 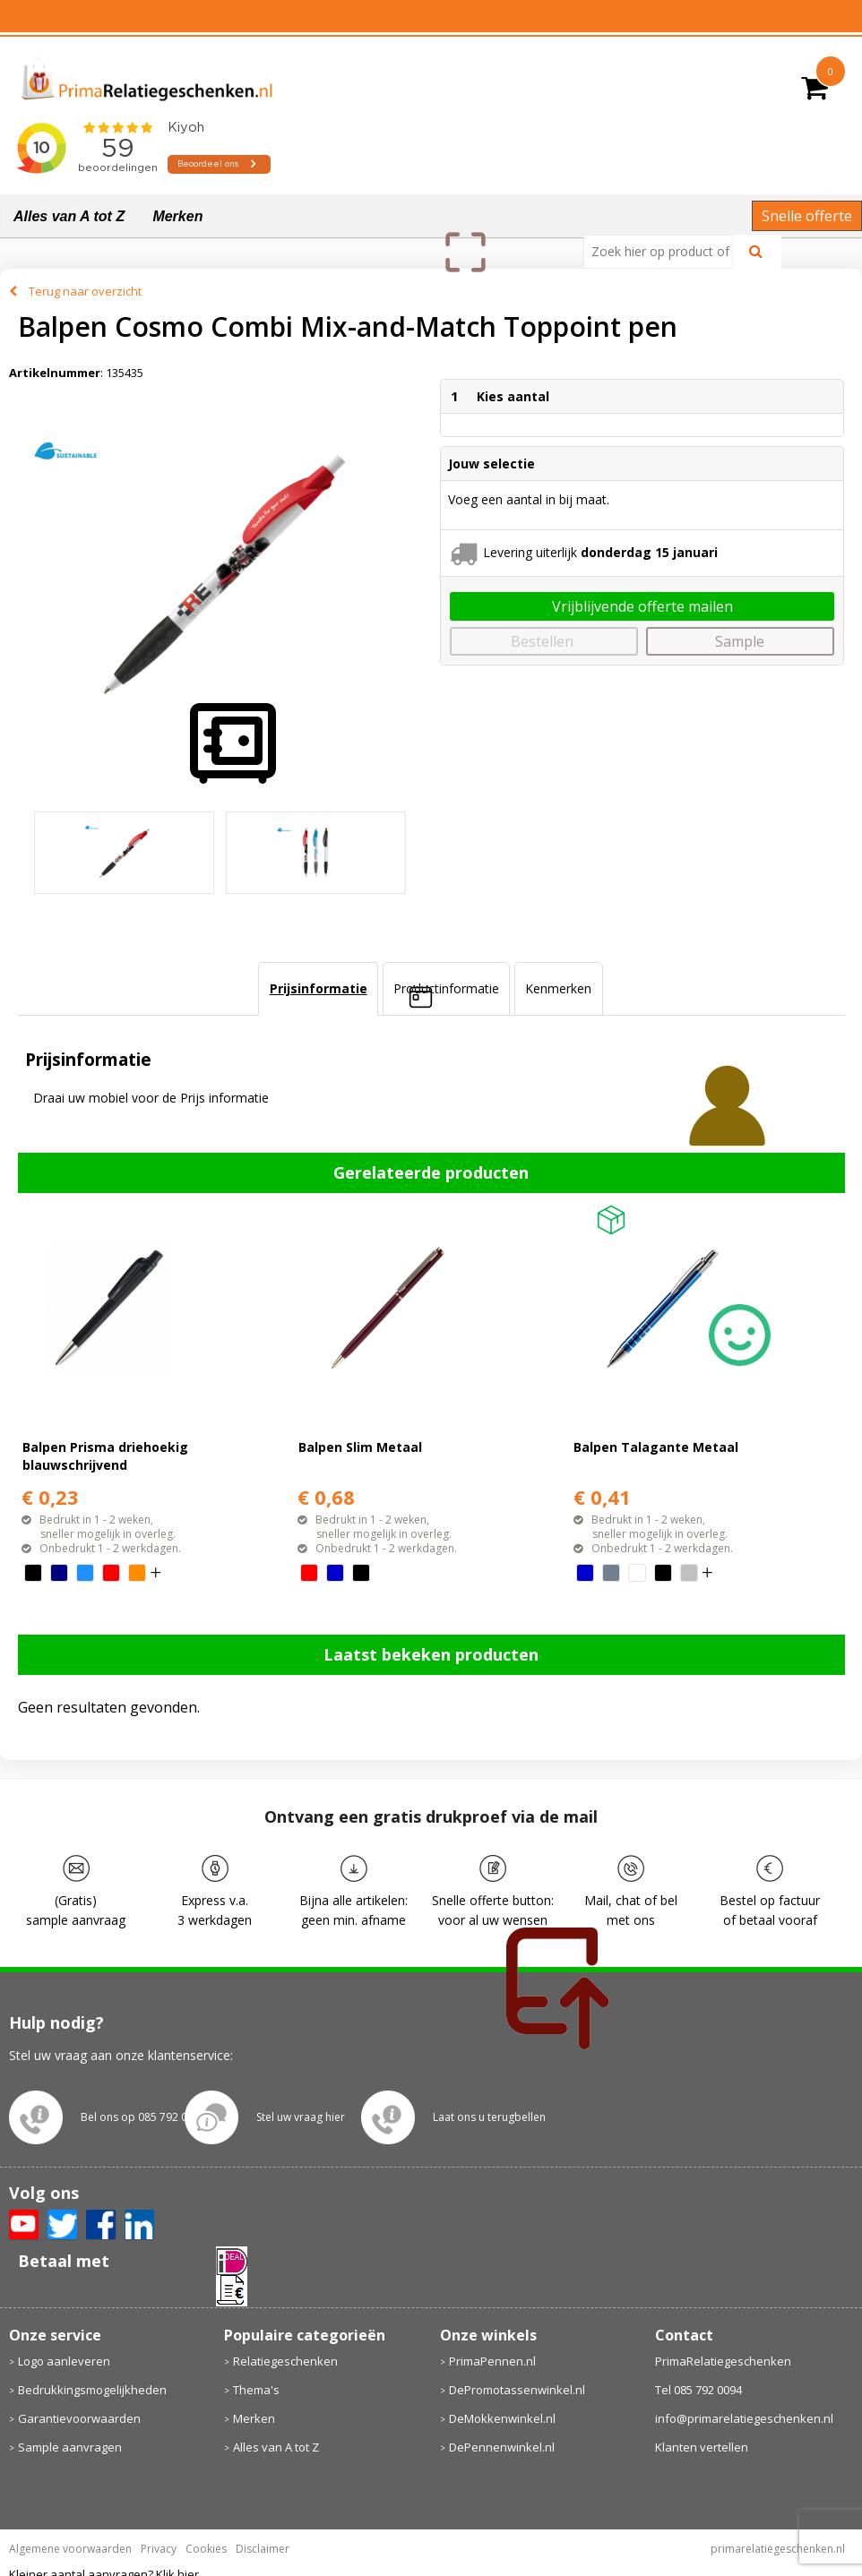 I want to click on view your profile, so click(x=727, y=1105).